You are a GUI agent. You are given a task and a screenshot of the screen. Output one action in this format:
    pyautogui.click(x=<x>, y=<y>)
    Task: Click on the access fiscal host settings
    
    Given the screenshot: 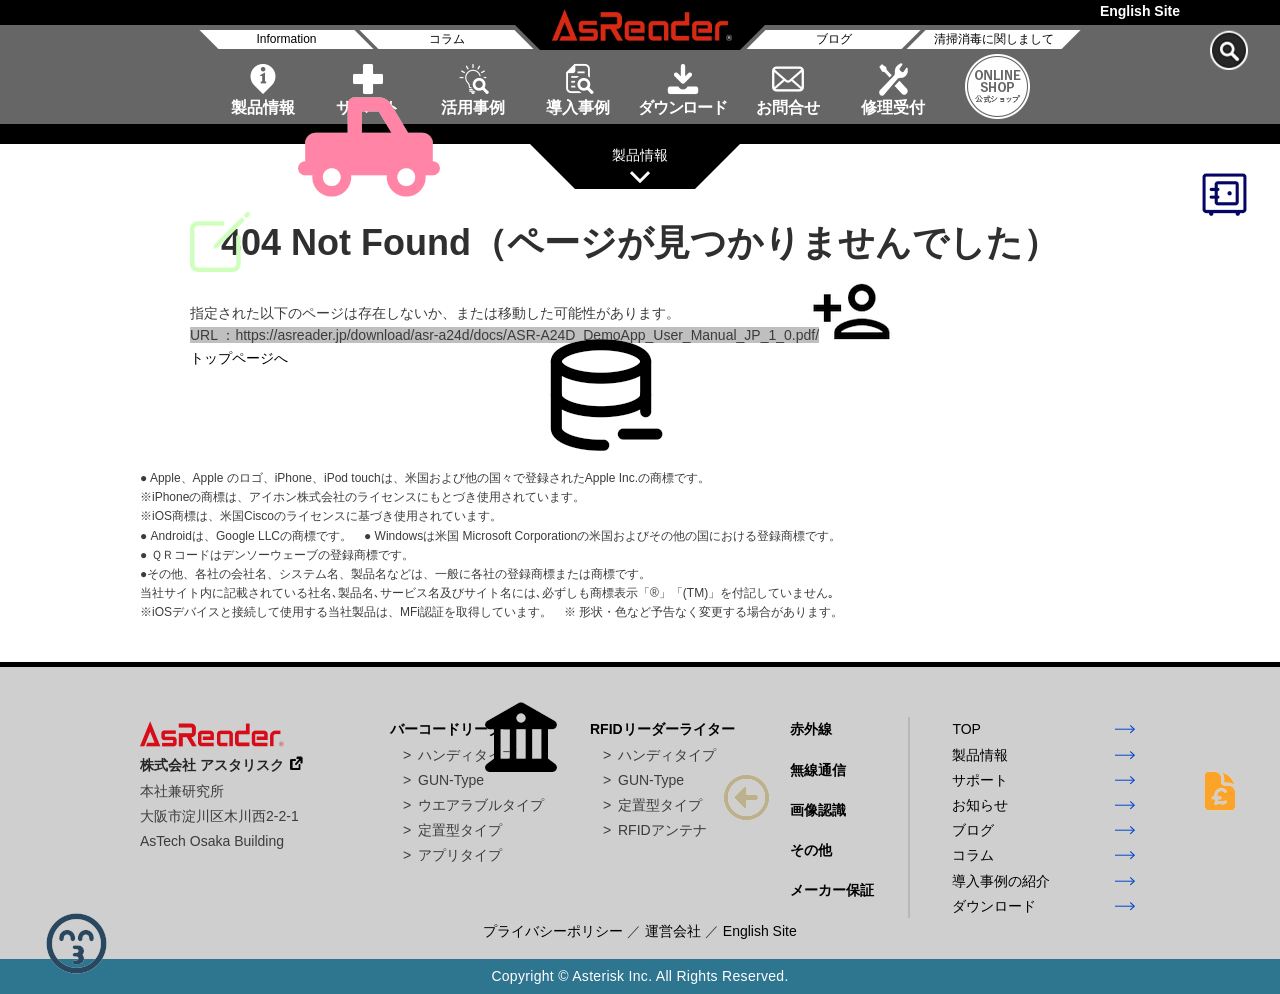 What is the action you would take?
    pyautogui.click(x=1224, y=195)
    